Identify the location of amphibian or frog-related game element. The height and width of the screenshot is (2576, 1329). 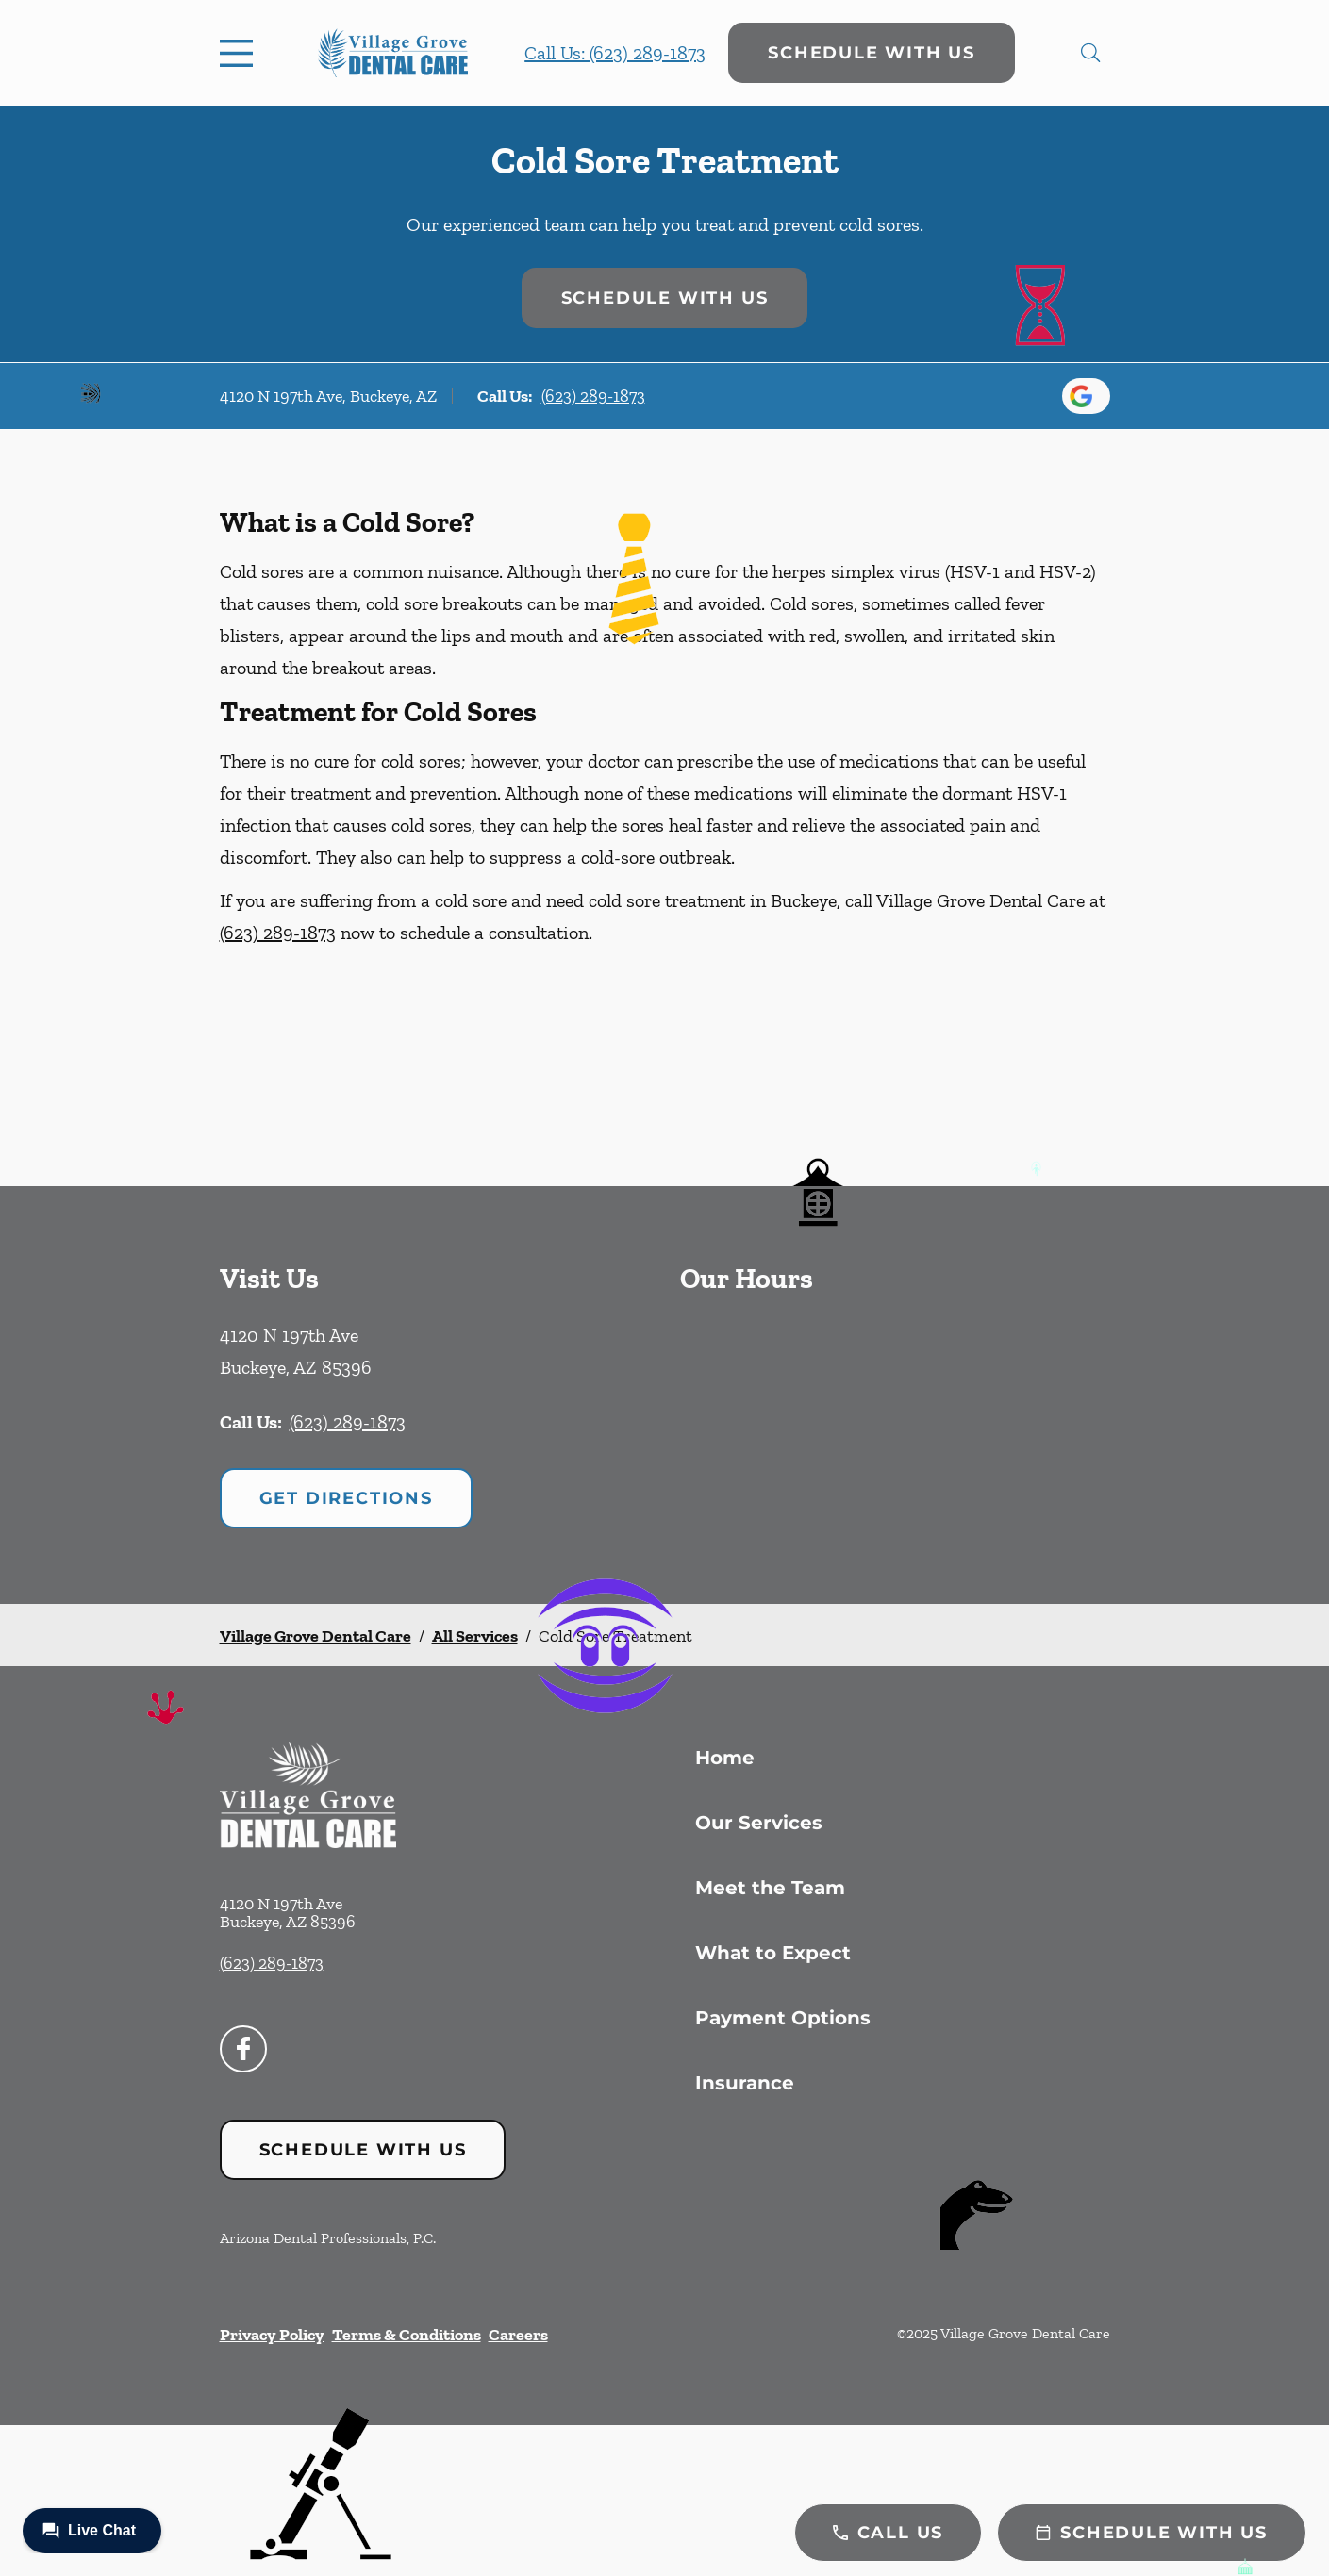
(165, 1707).